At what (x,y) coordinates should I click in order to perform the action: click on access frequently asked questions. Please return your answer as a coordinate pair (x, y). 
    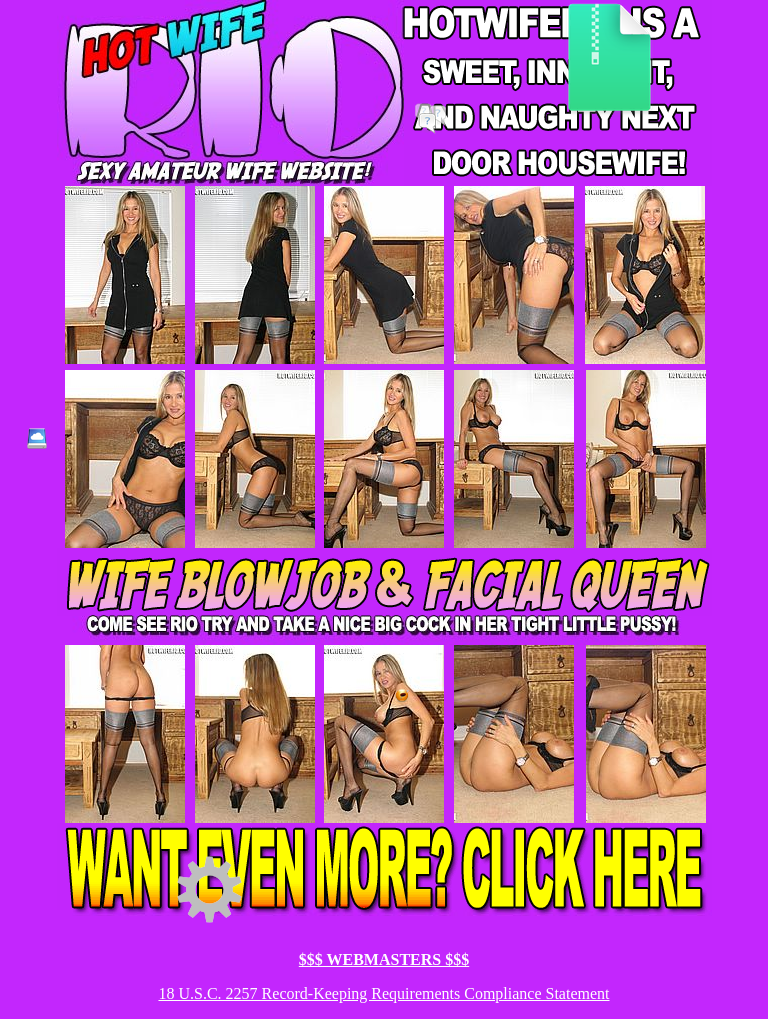
    Looking at the image, I should click on (430, 118).